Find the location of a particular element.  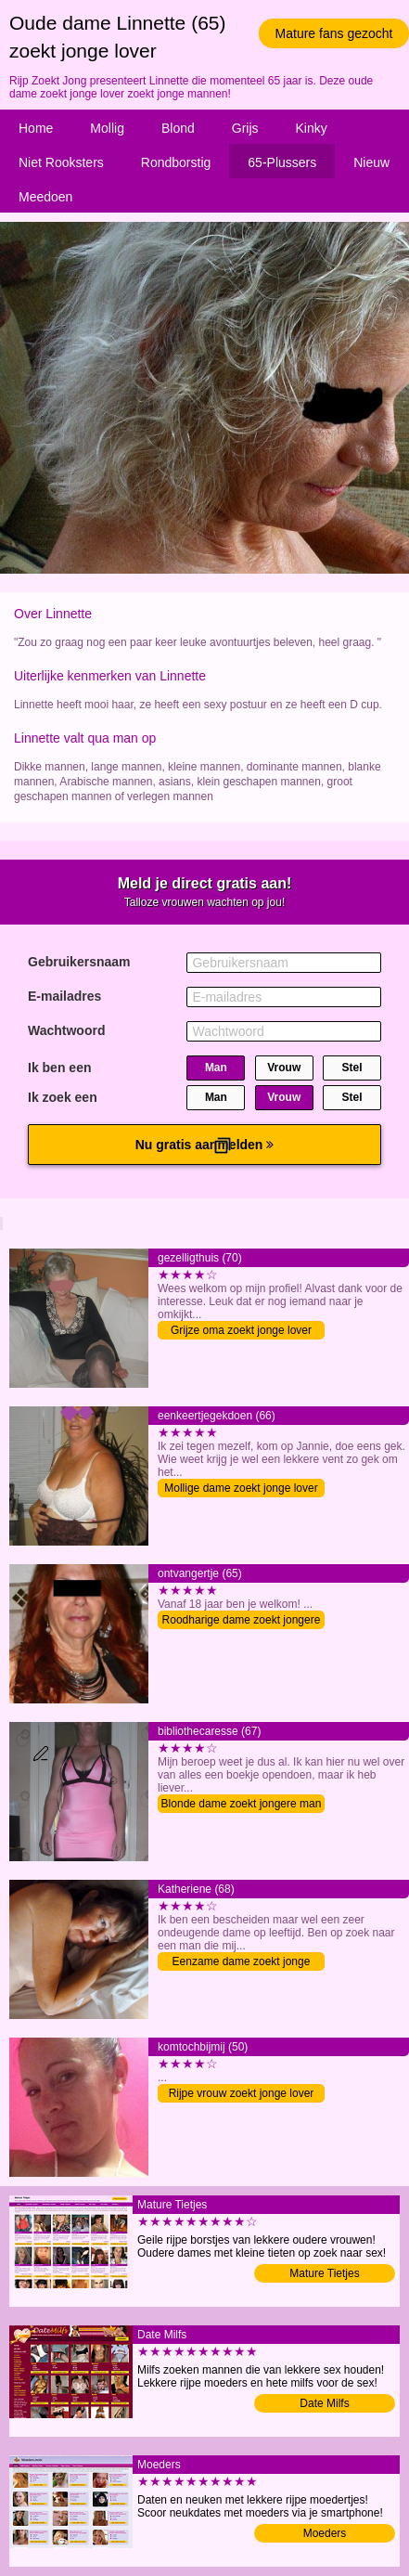

edit text or content is located at coordinates (41, 1754).